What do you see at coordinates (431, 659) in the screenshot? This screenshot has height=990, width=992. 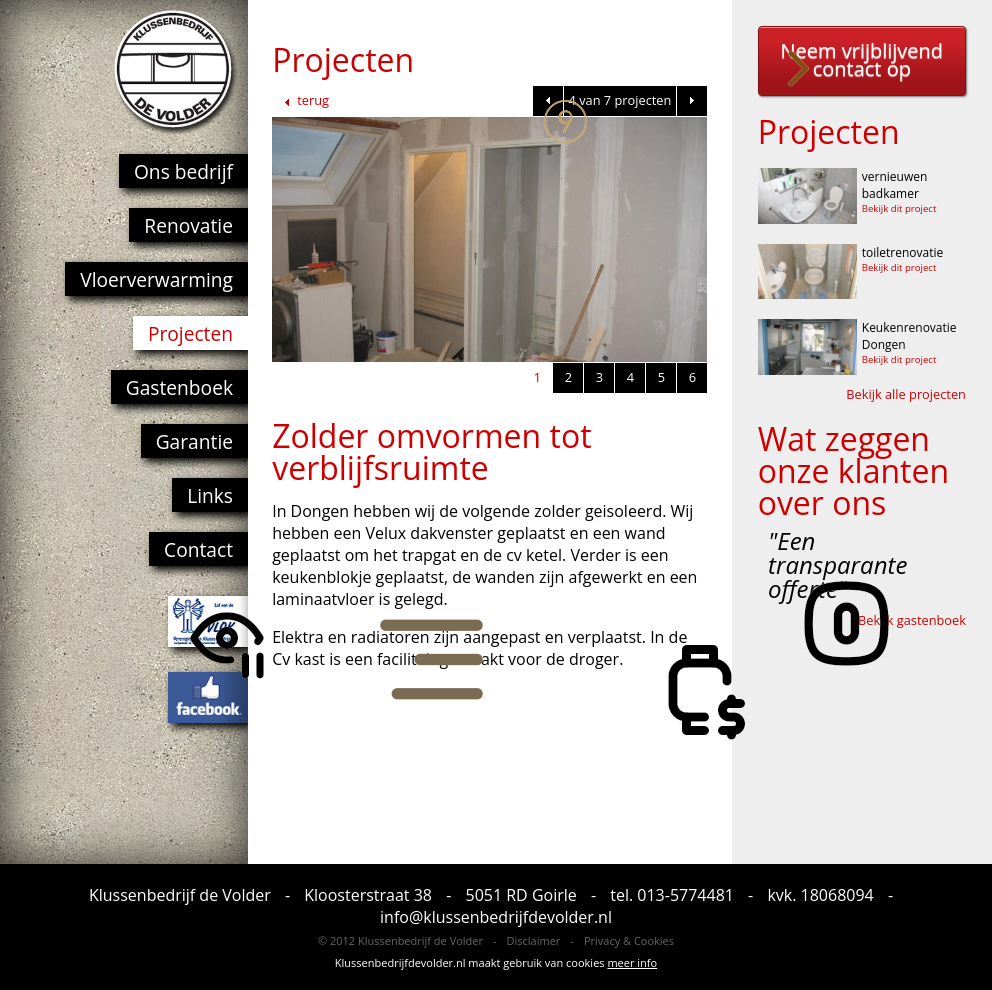 I see `align text to the right` at bounding box center [431, 659].